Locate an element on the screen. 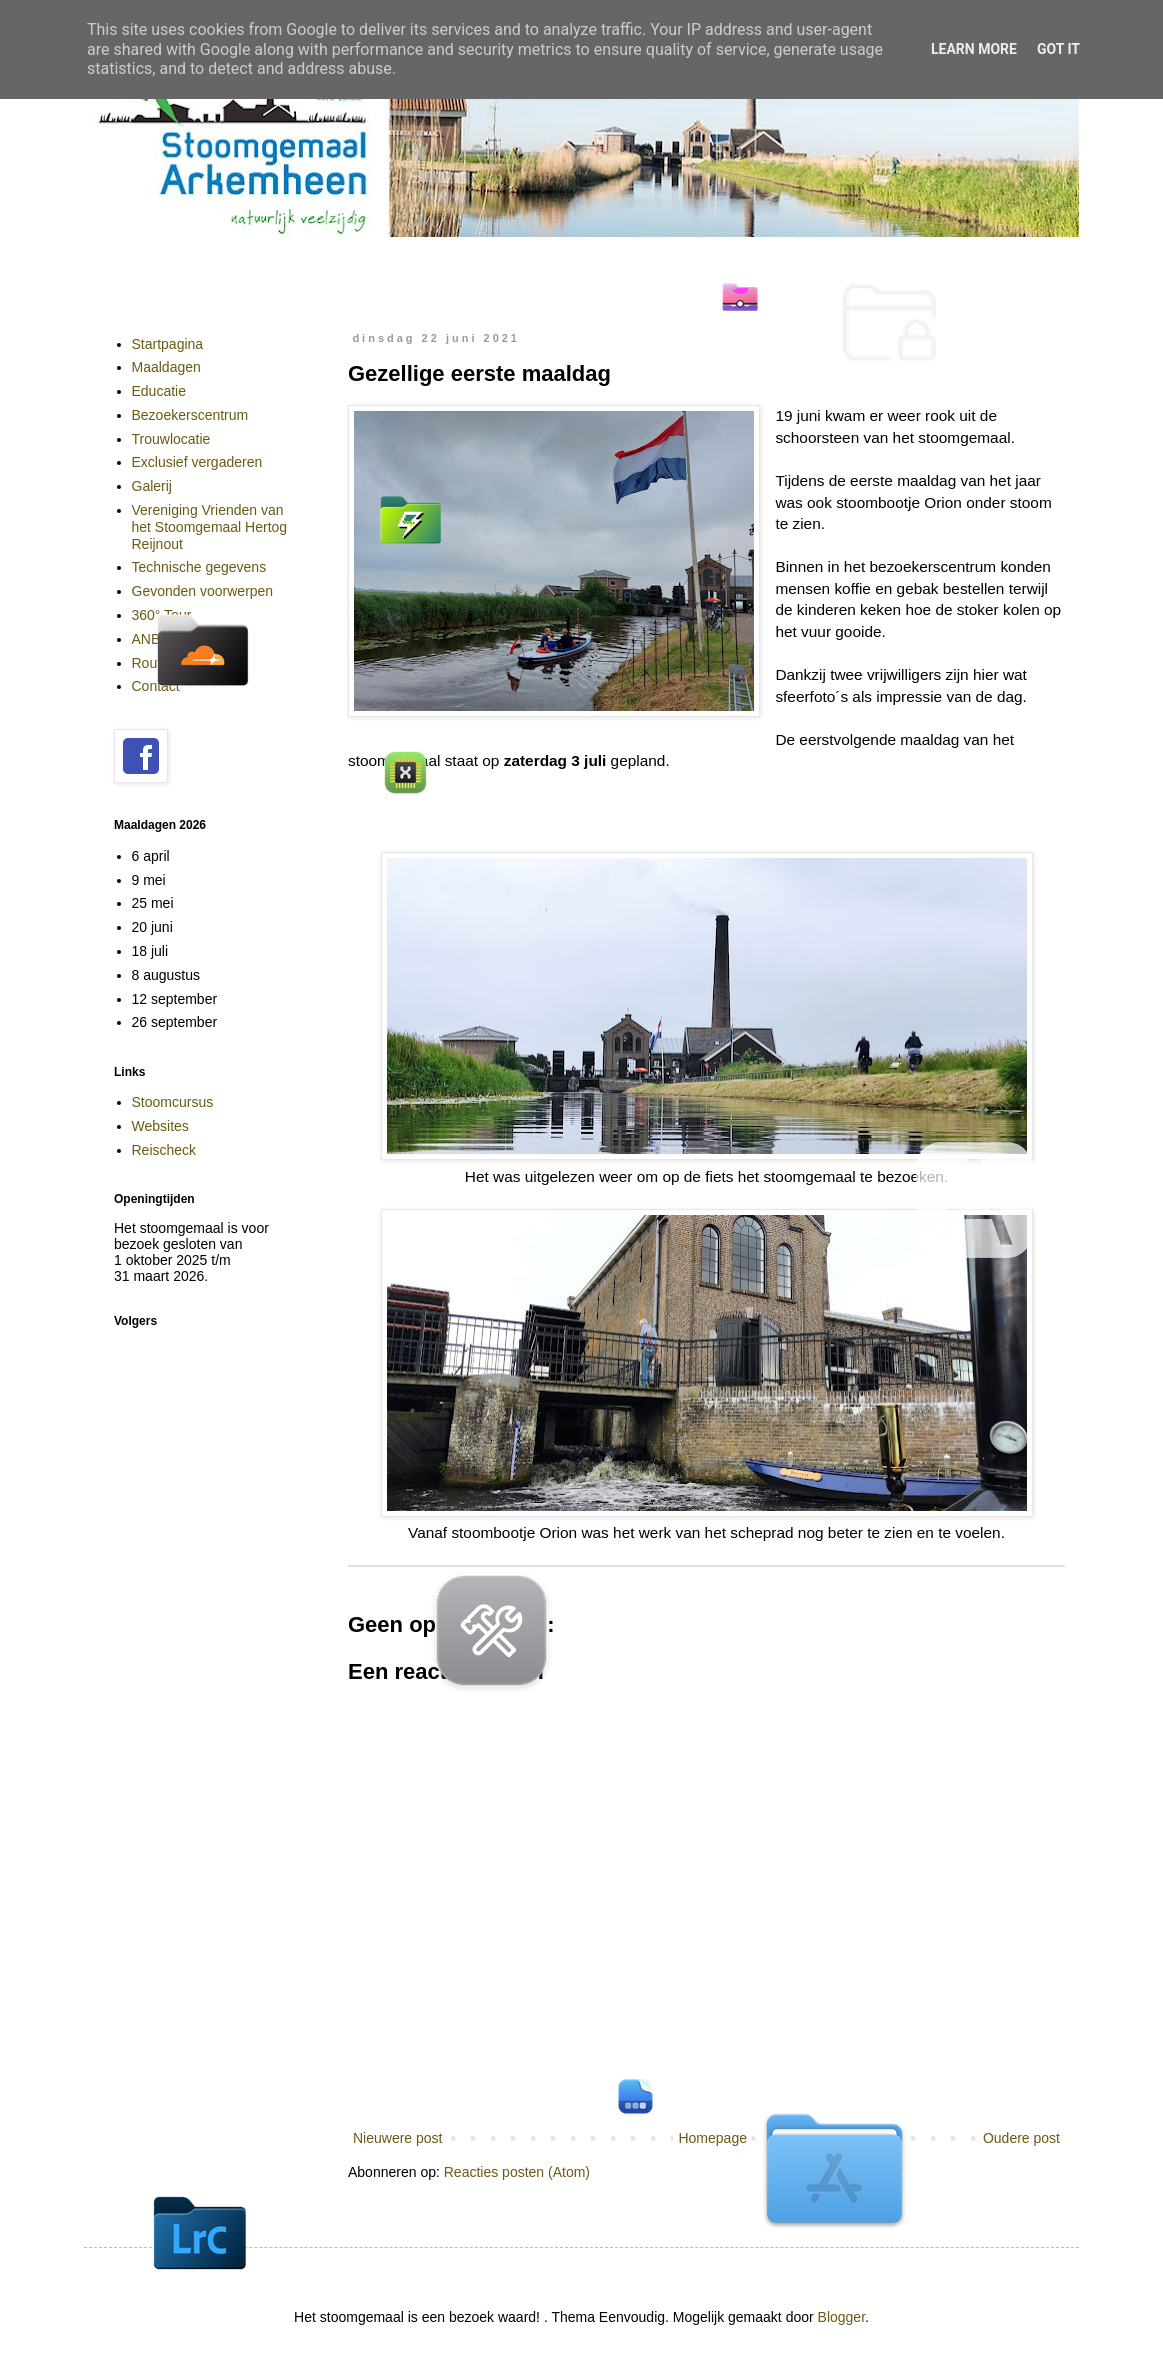 The image size is (1163, 2367). open CPU-X system information app is located at coordinates (405, 772).